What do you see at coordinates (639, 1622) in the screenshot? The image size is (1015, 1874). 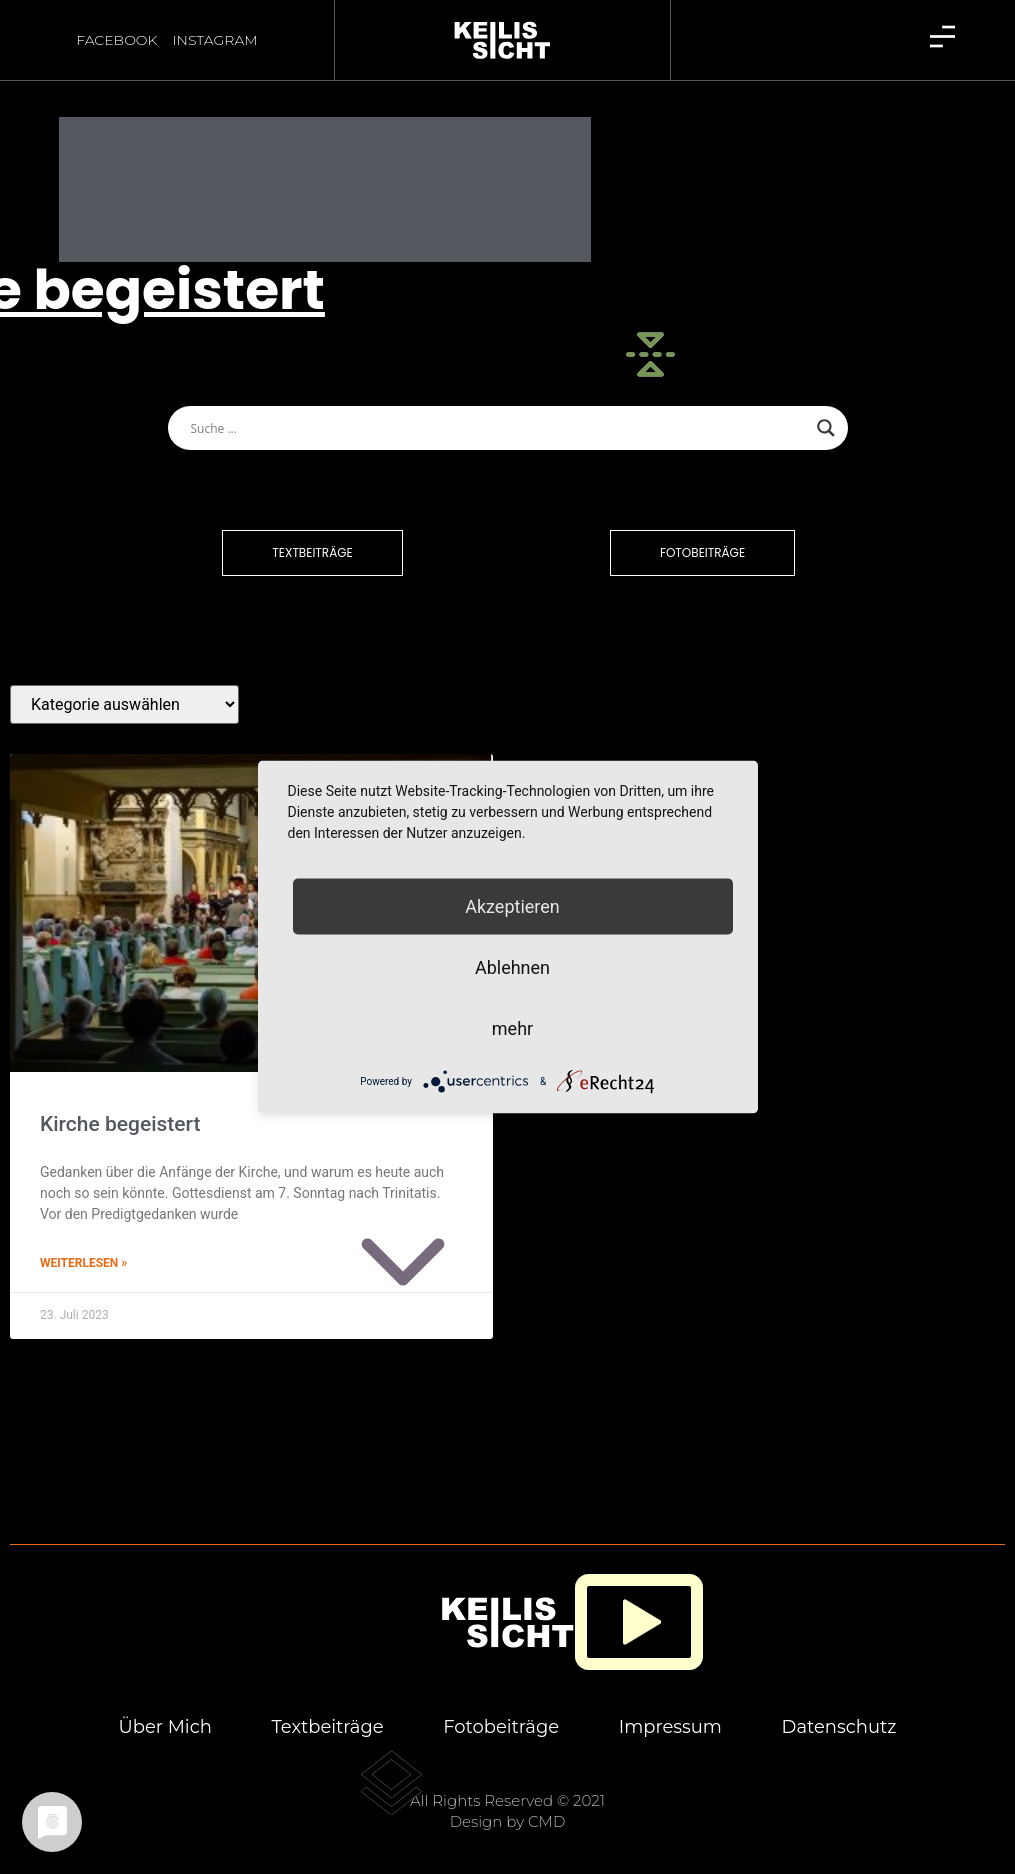 I see `play a video` at bounding box center [639, 1622].